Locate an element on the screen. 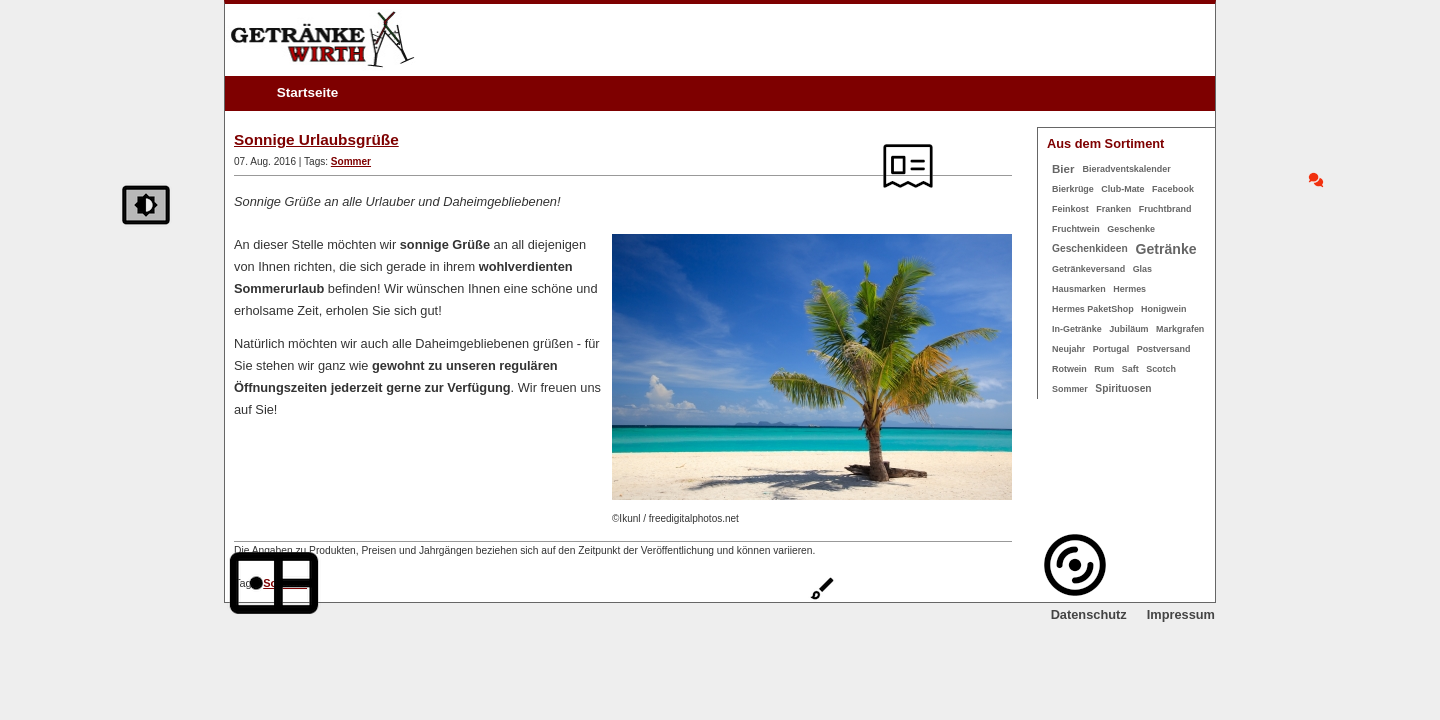 The height and width of the screenshot is (720, 1440). access brush or painting tools is located at coordinates (822, 588).